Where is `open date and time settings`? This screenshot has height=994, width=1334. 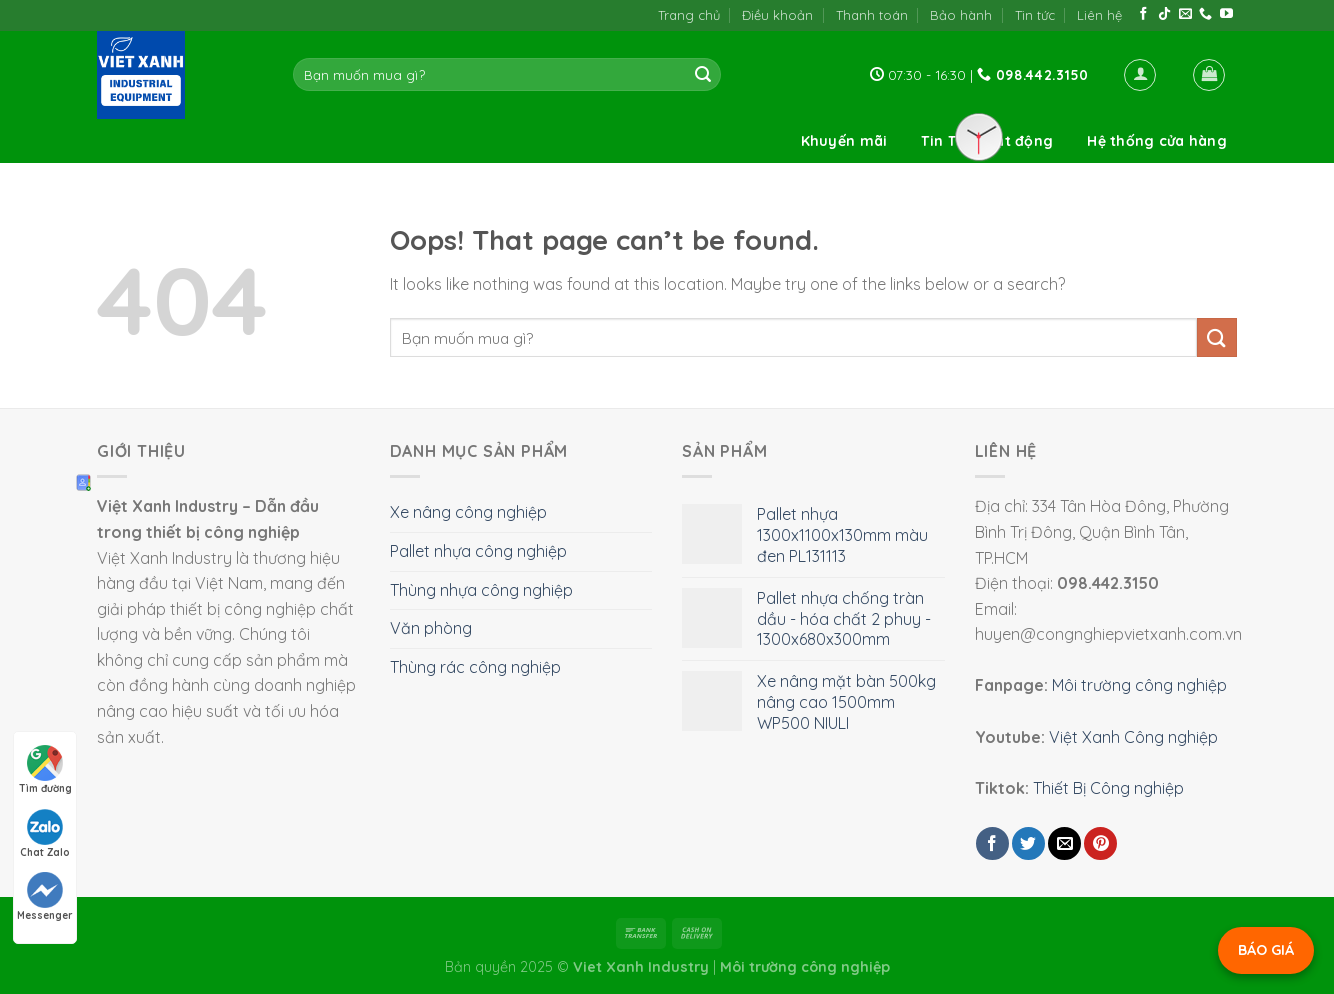
open date and time settings is located at coordinates (979, 137).